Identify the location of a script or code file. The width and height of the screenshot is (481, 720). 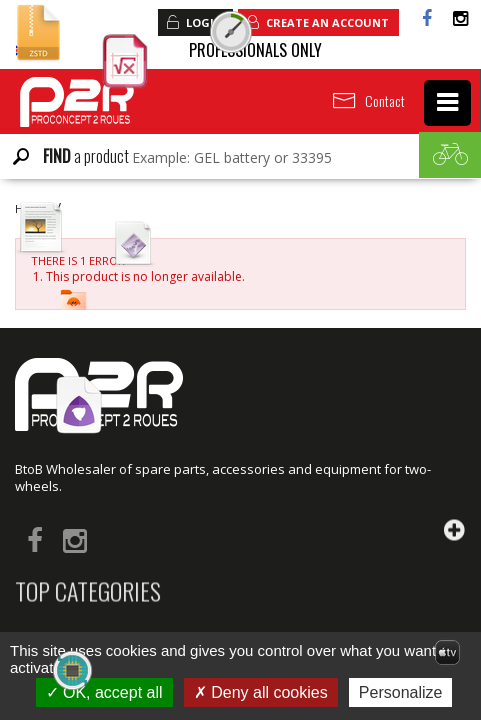
(134, 243).